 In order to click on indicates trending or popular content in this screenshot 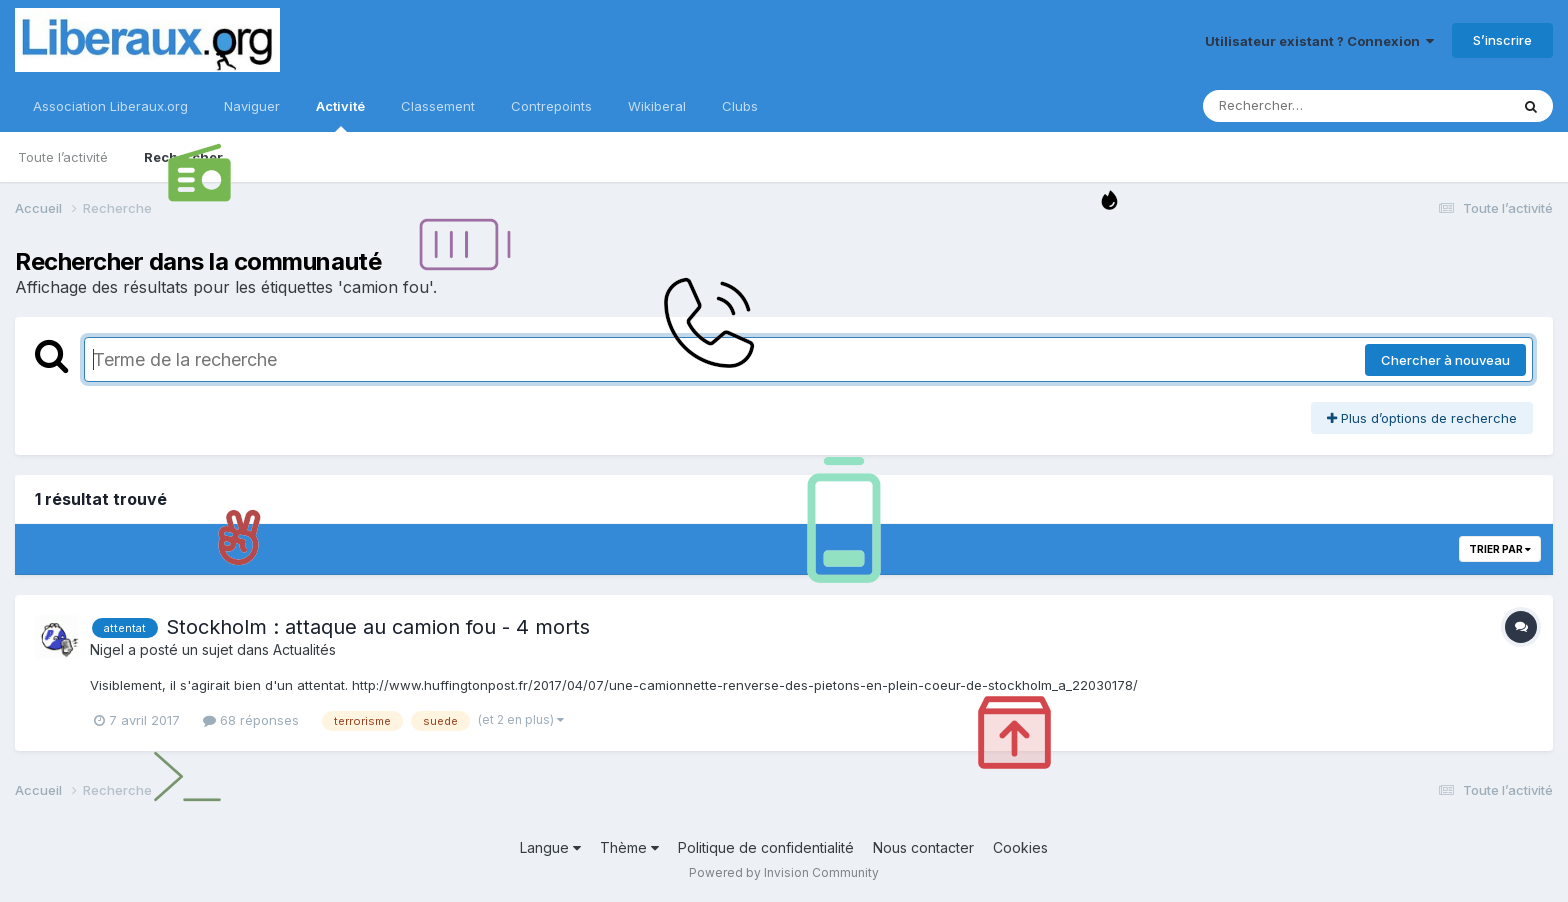, I will do `click(1109, 200)`.